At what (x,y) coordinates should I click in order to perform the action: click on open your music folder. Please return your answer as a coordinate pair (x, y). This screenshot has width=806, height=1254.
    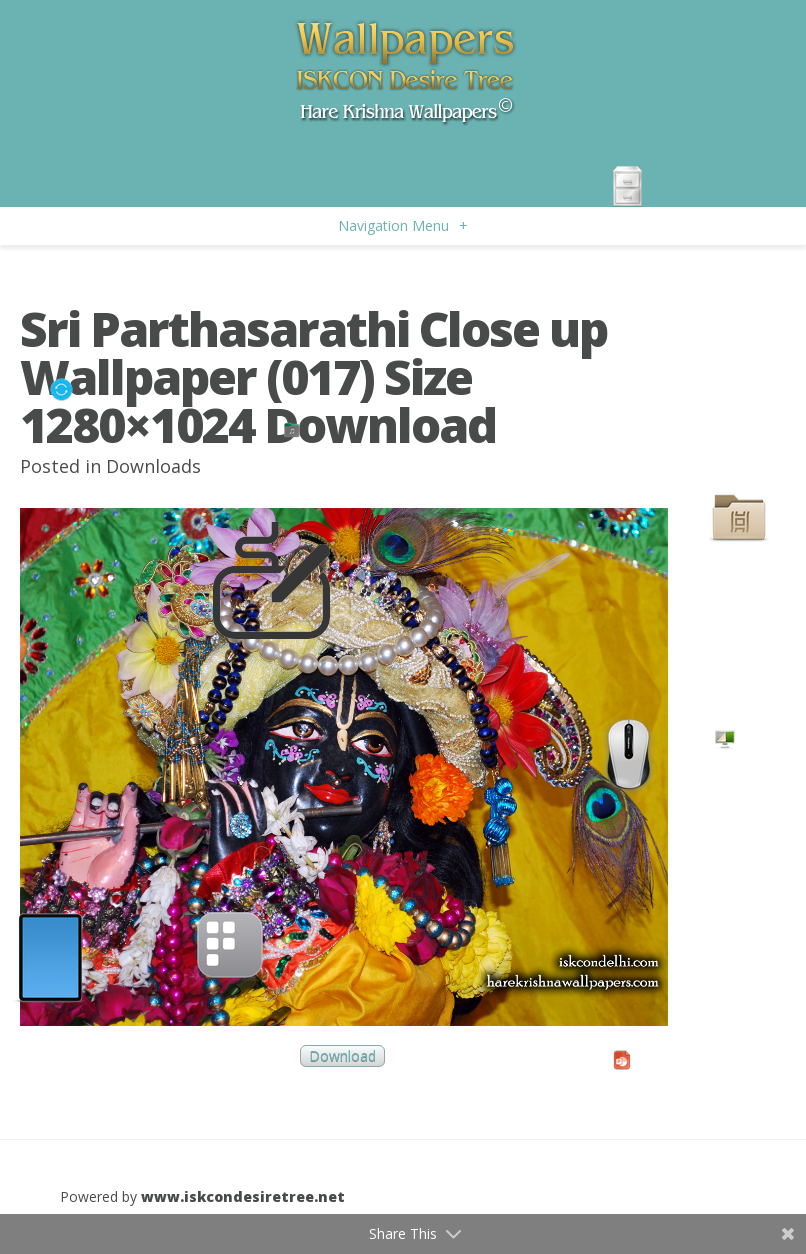
    Looking at the image, I should click on (292, 430).